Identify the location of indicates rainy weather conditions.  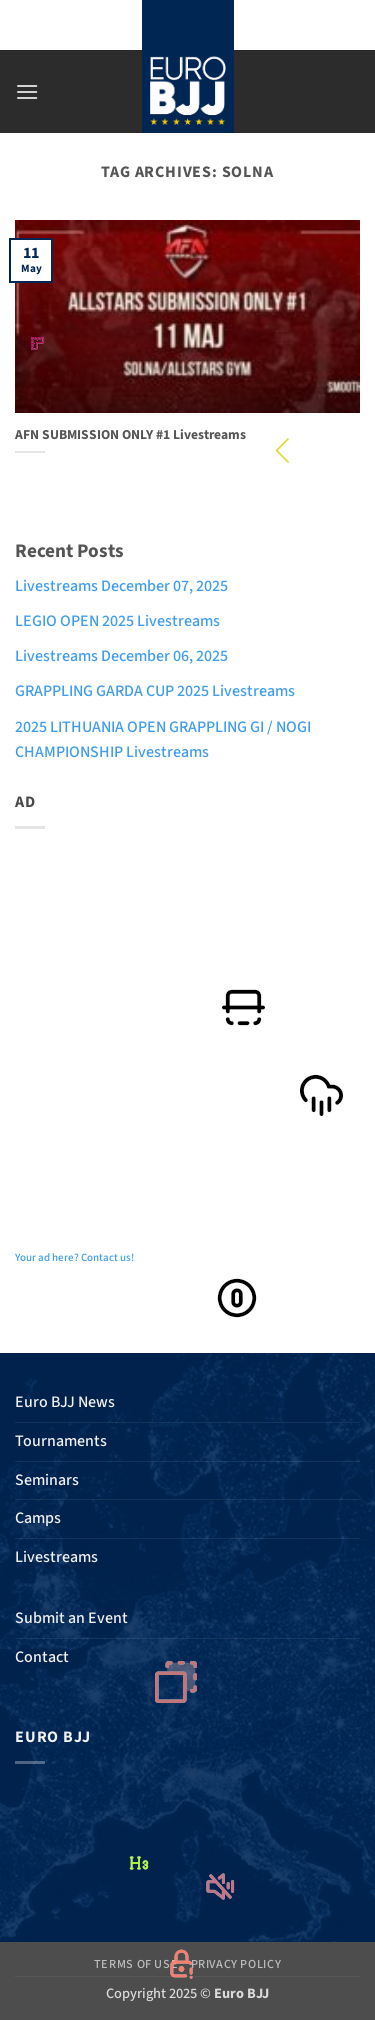
(321, 1094).